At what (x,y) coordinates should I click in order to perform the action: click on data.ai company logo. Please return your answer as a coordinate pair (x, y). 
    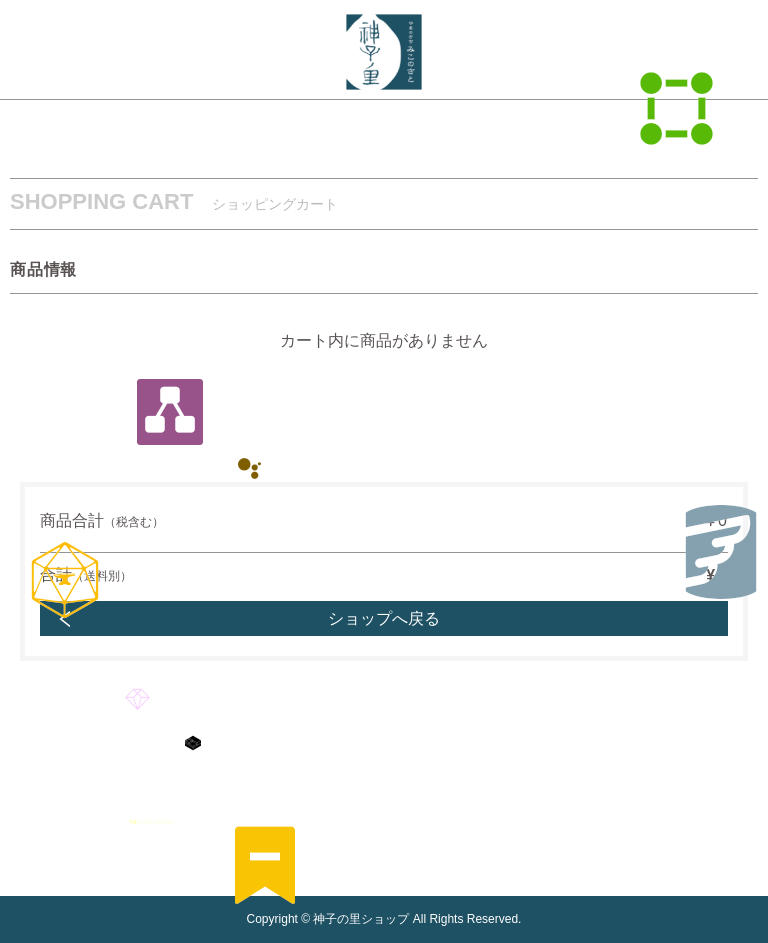
    Looking at the image, I should click on (137, 699).